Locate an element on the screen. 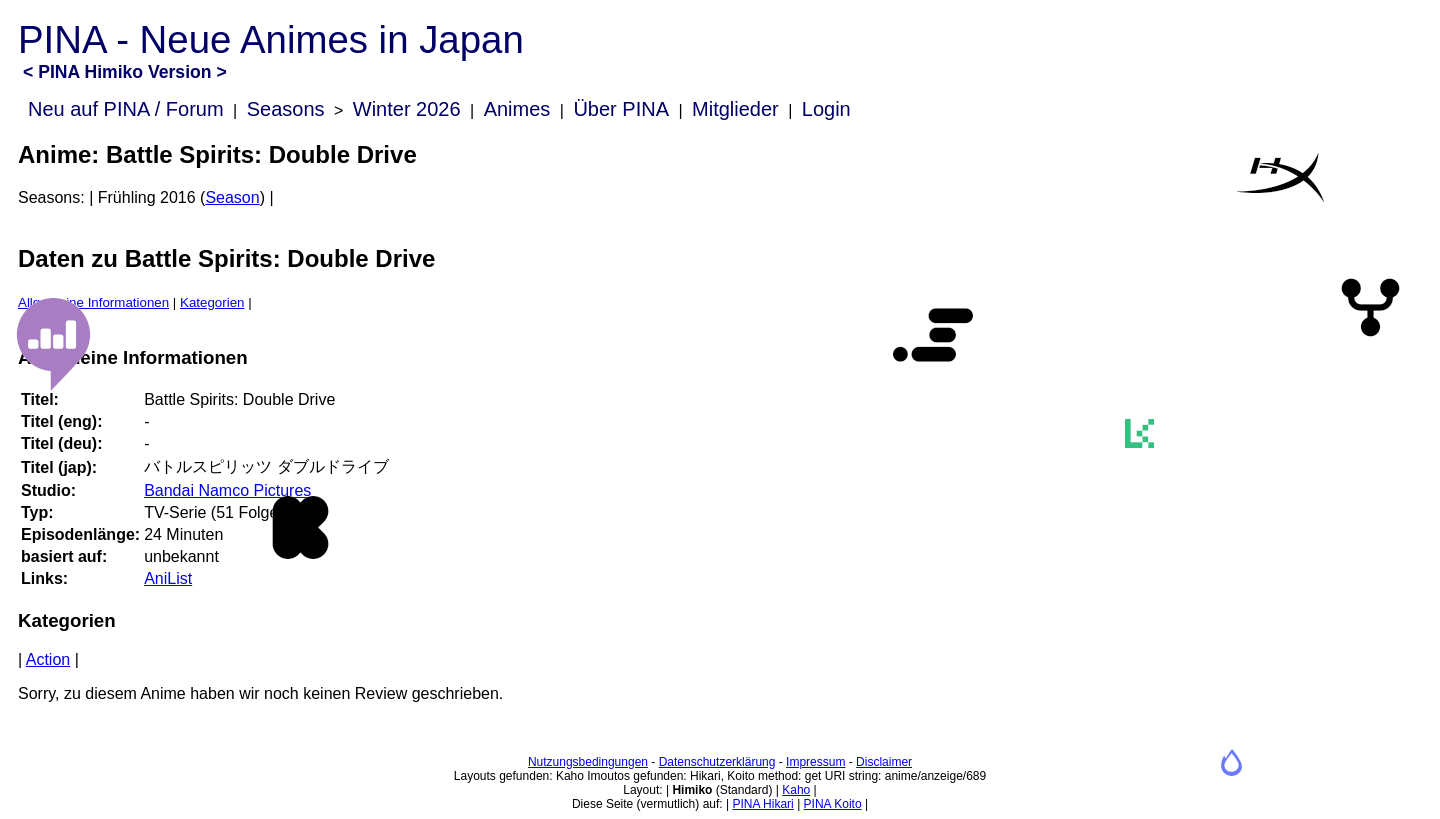 The image size is (1440, 819). open scrimba learning platform is located at coordinates (933, 335).